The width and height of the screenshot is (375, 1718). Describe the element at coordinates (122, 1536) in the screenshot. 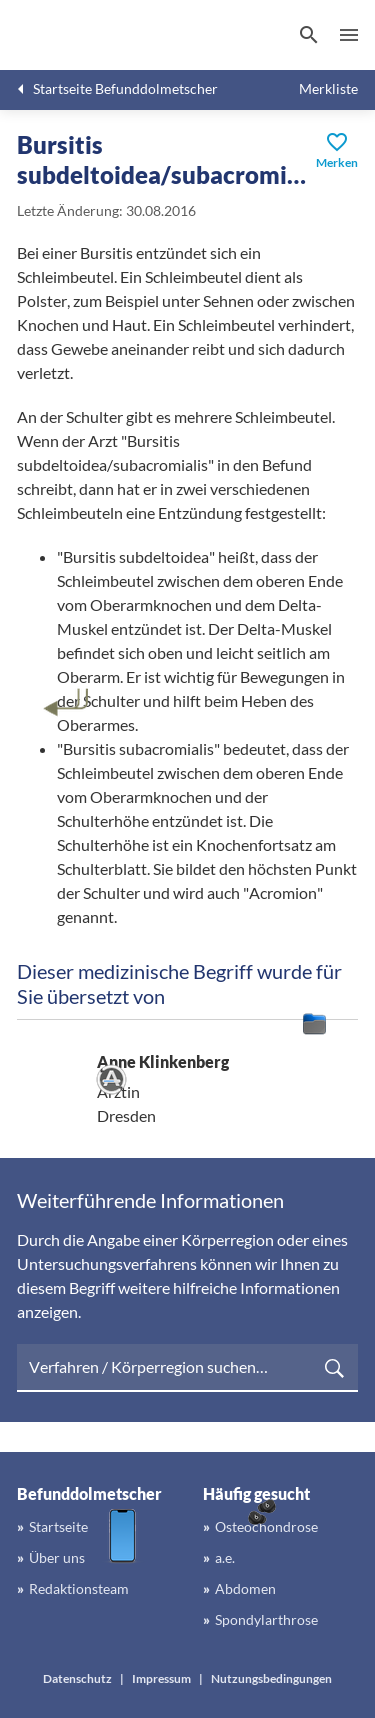

I see `indicates a connected iPhone device` at that location.